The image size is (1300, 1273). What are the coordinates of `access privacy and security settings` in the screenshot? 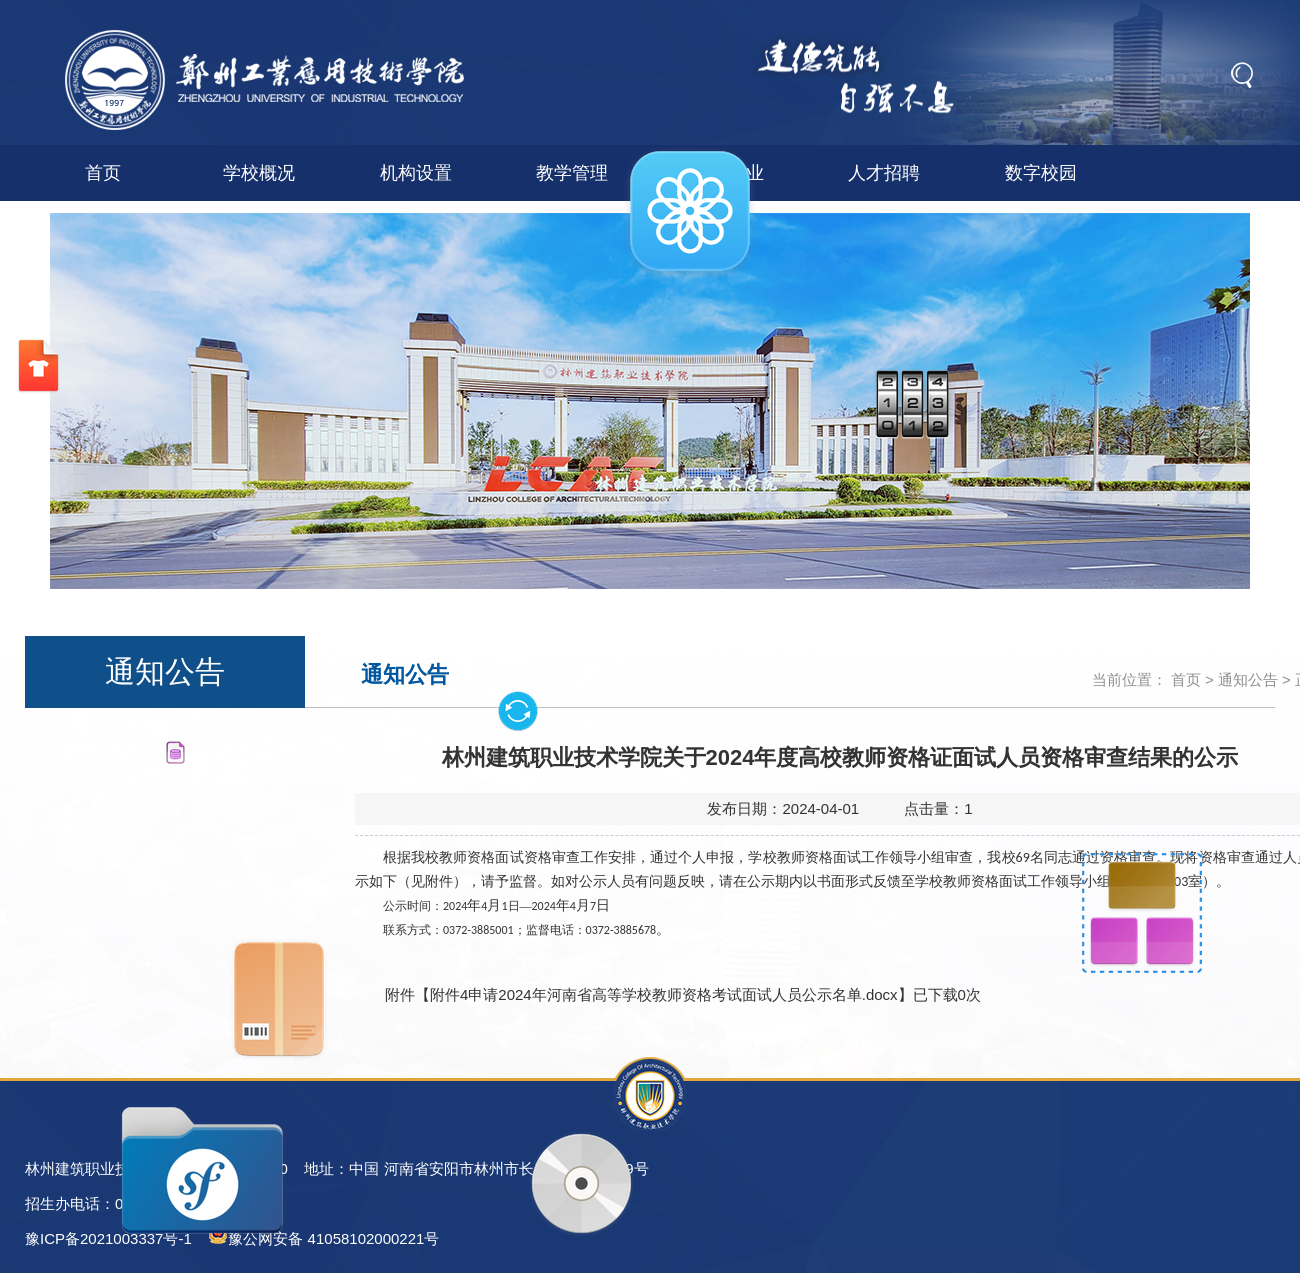 It's located at (912, 404).